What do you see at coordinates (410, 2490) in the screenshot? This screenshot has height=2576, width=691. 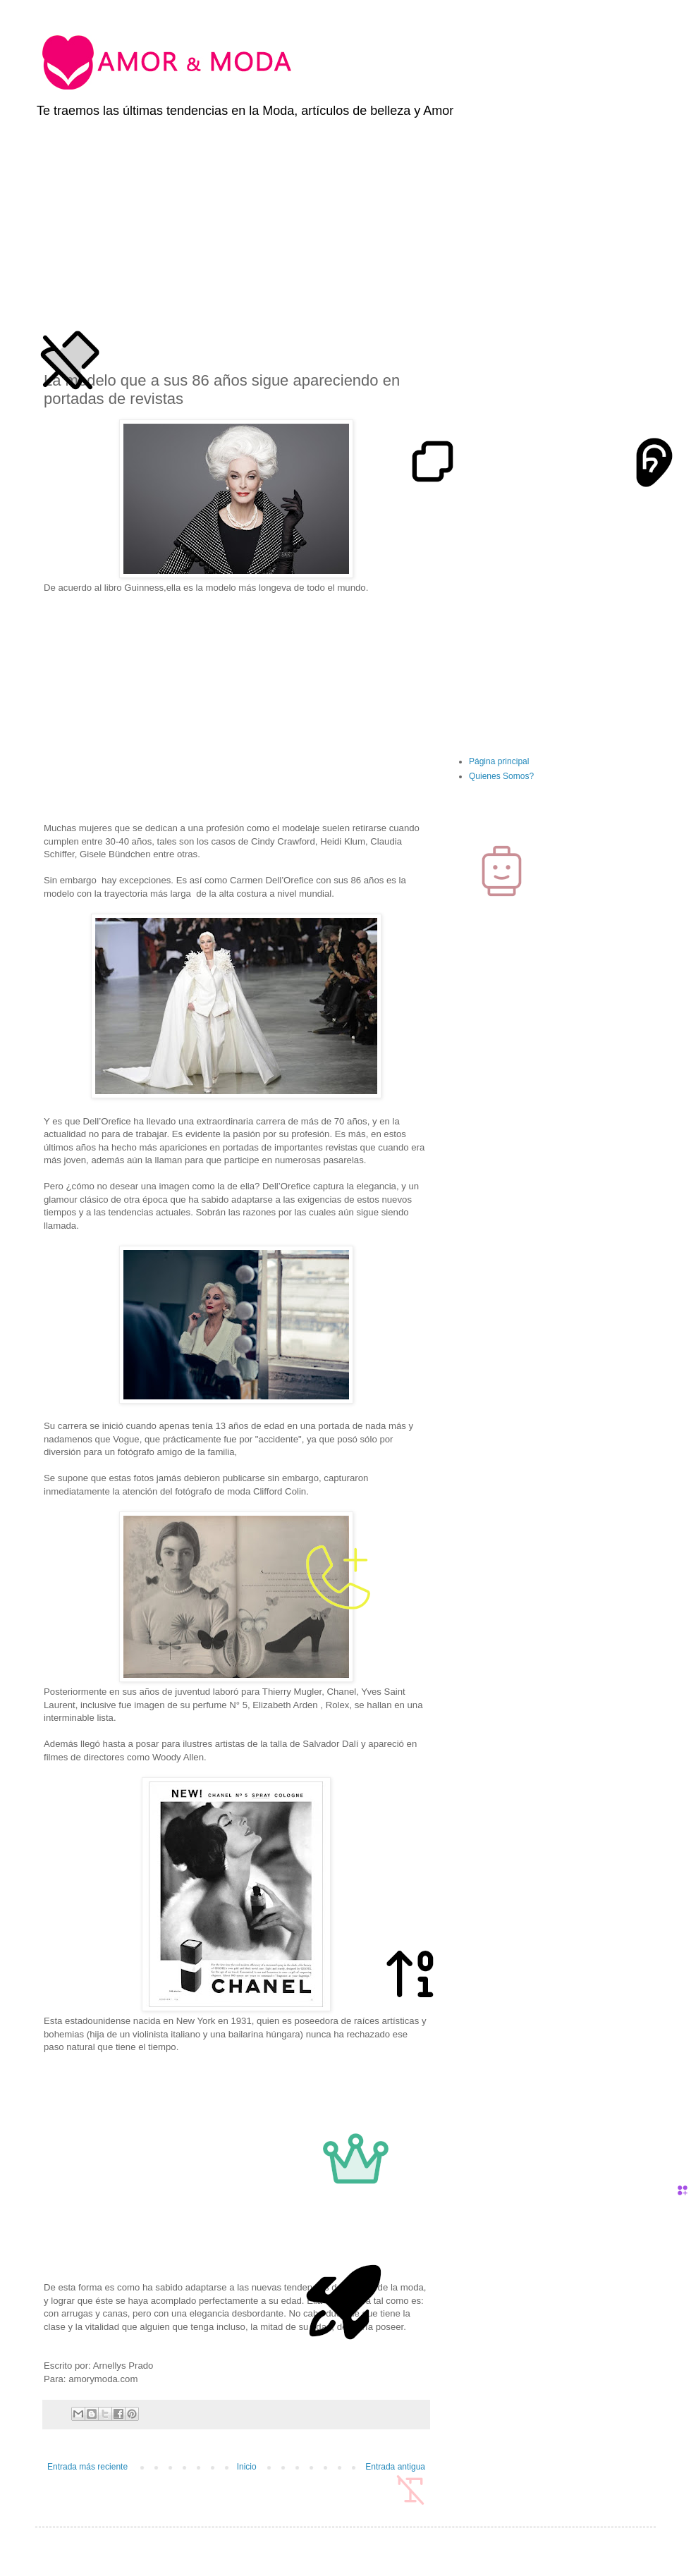 I see `disable text formatting` at bounding box center [410, 2490].